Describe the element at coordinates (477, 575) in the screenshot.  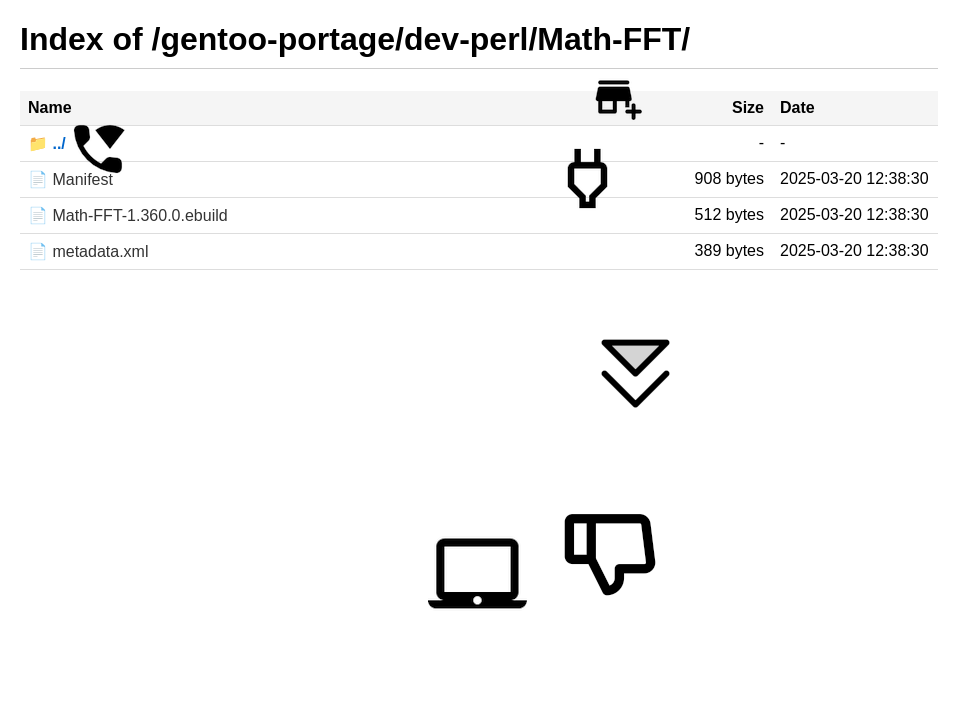
I see `access mac or laptop-specific settings` at that location.